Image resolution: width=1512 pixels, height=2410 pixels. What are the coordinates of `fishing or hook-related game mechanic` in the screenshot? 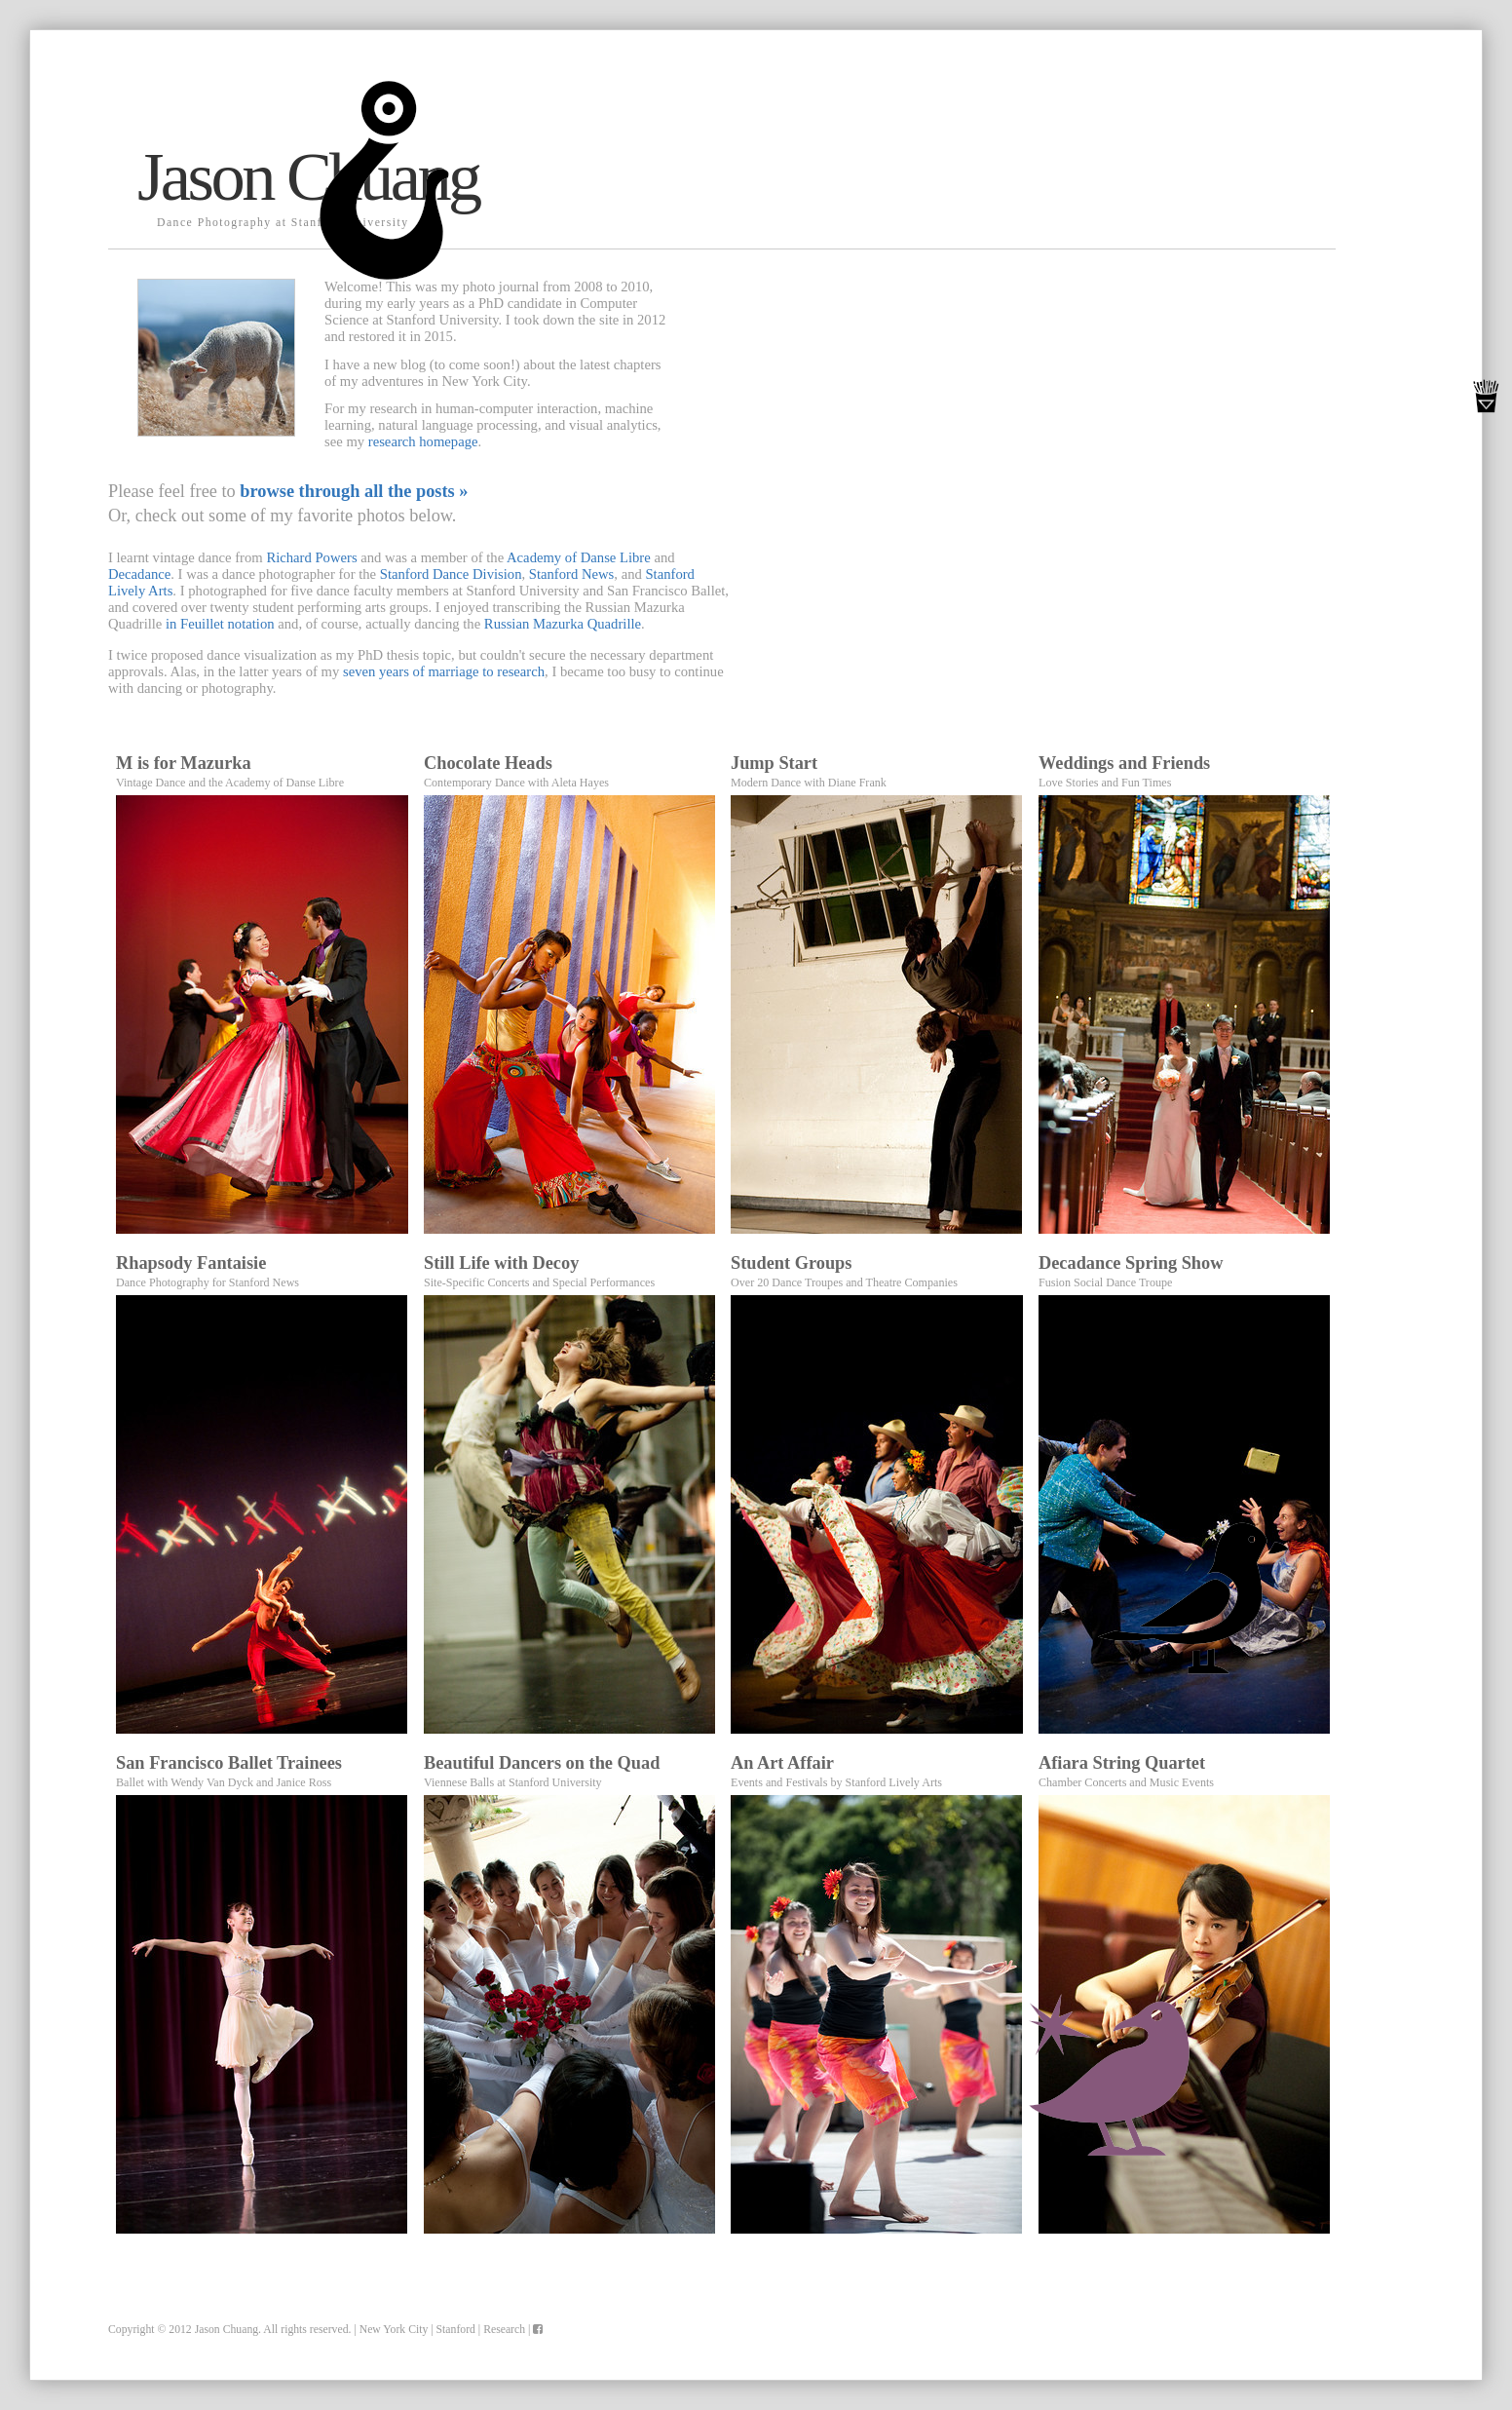 It's located at (385, 181).